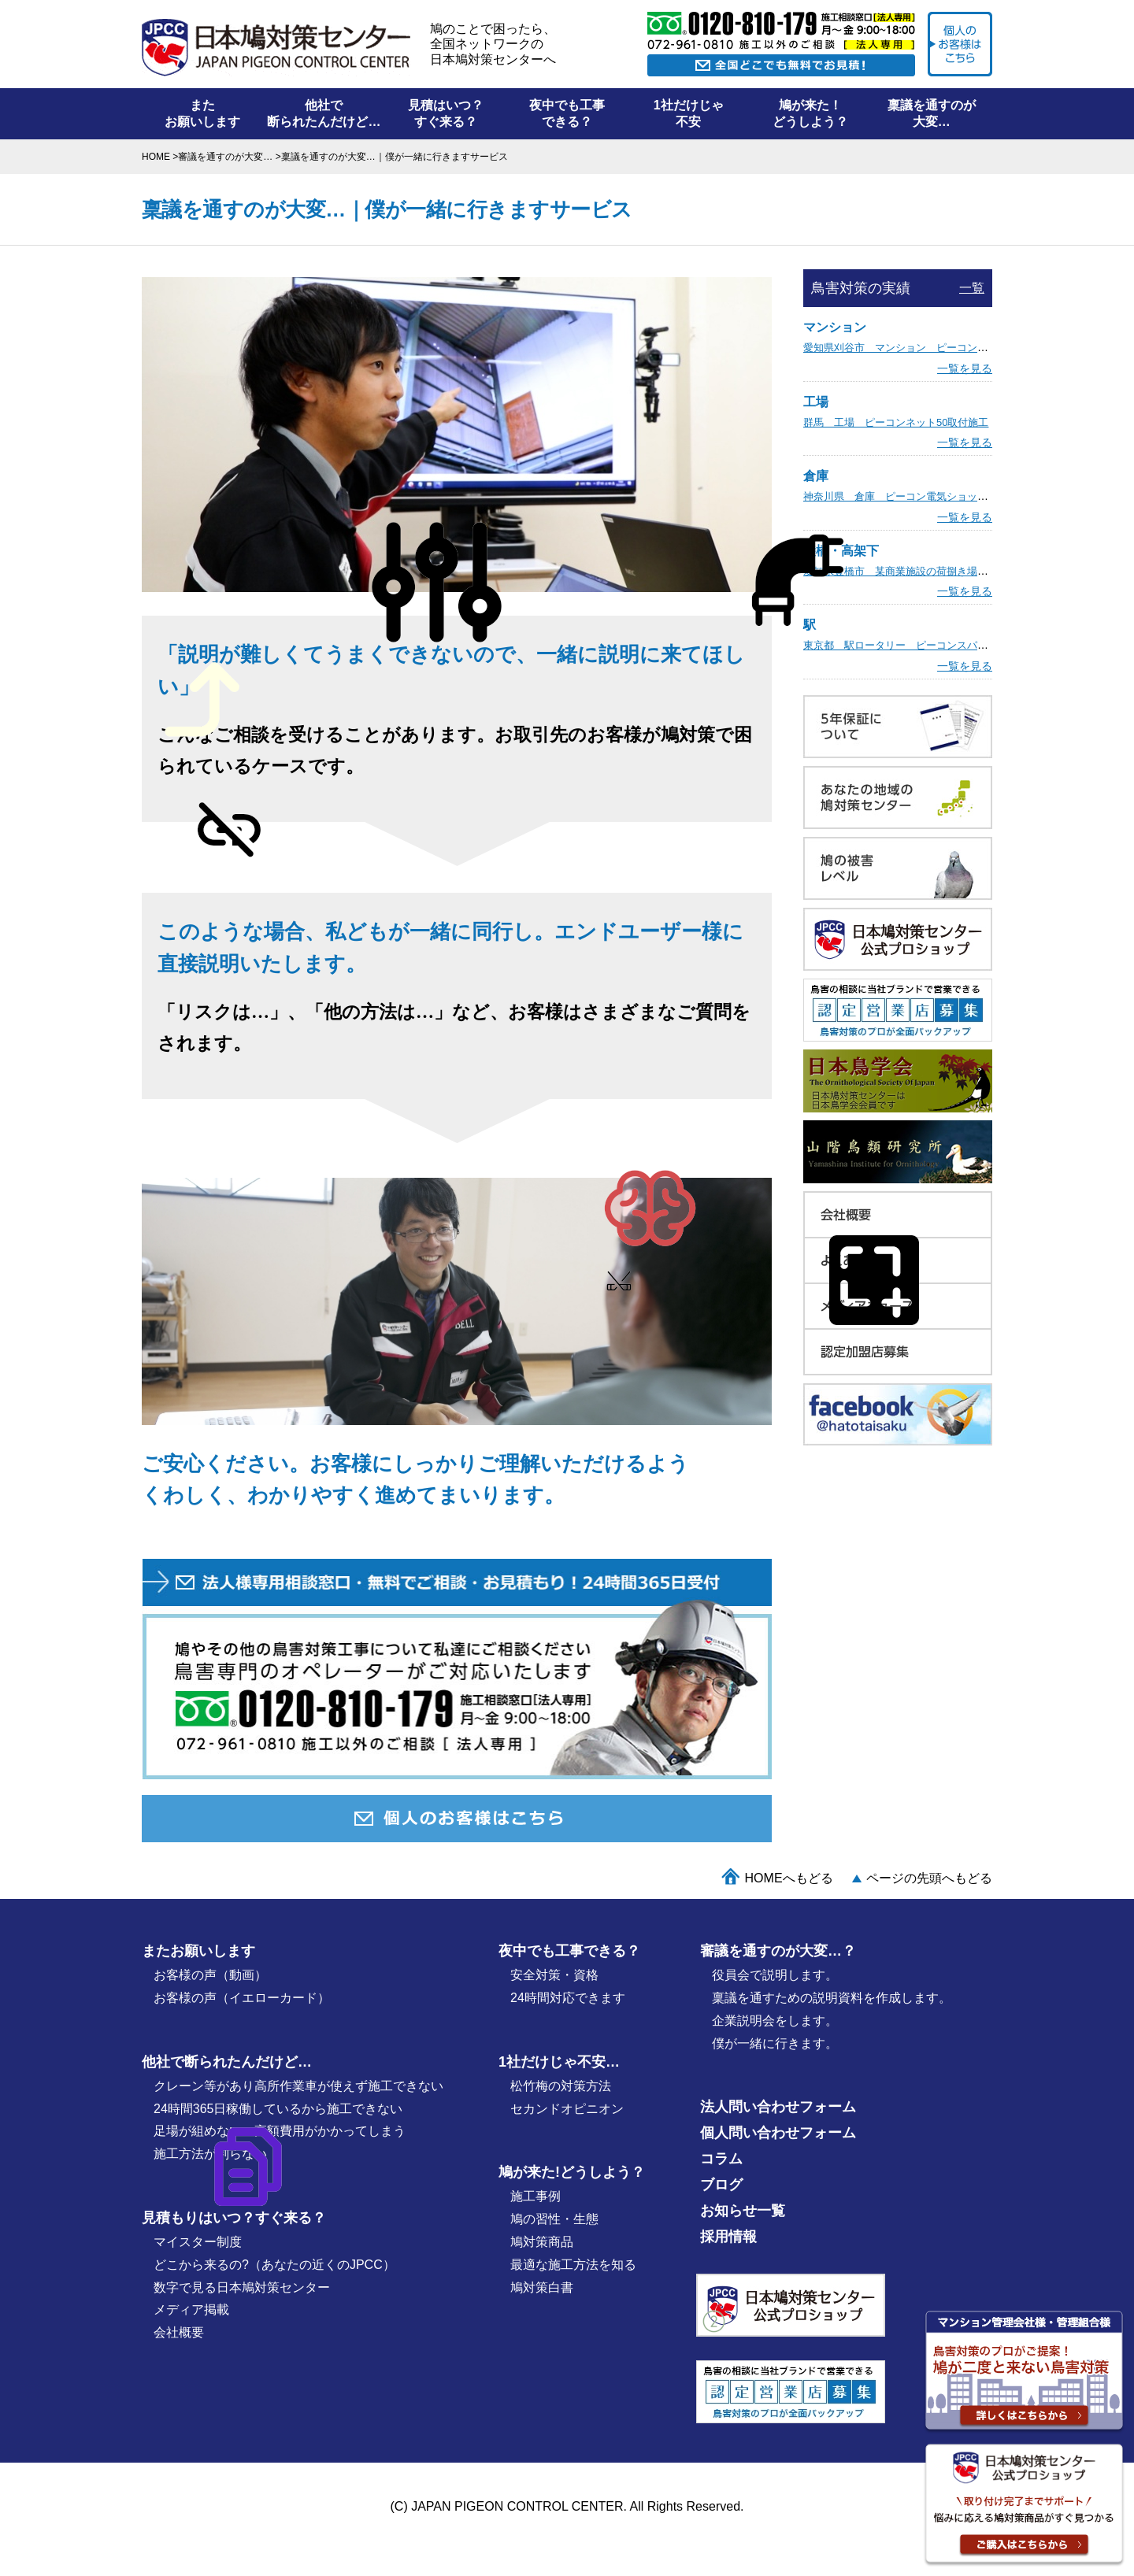 Image resolution: width=1134 pixels, height=2576 pixels. What do you see at coordinates (794, 576) in the screenshot?
I see `plumbing or pipe connection settings` at bounding box center [794, 576].